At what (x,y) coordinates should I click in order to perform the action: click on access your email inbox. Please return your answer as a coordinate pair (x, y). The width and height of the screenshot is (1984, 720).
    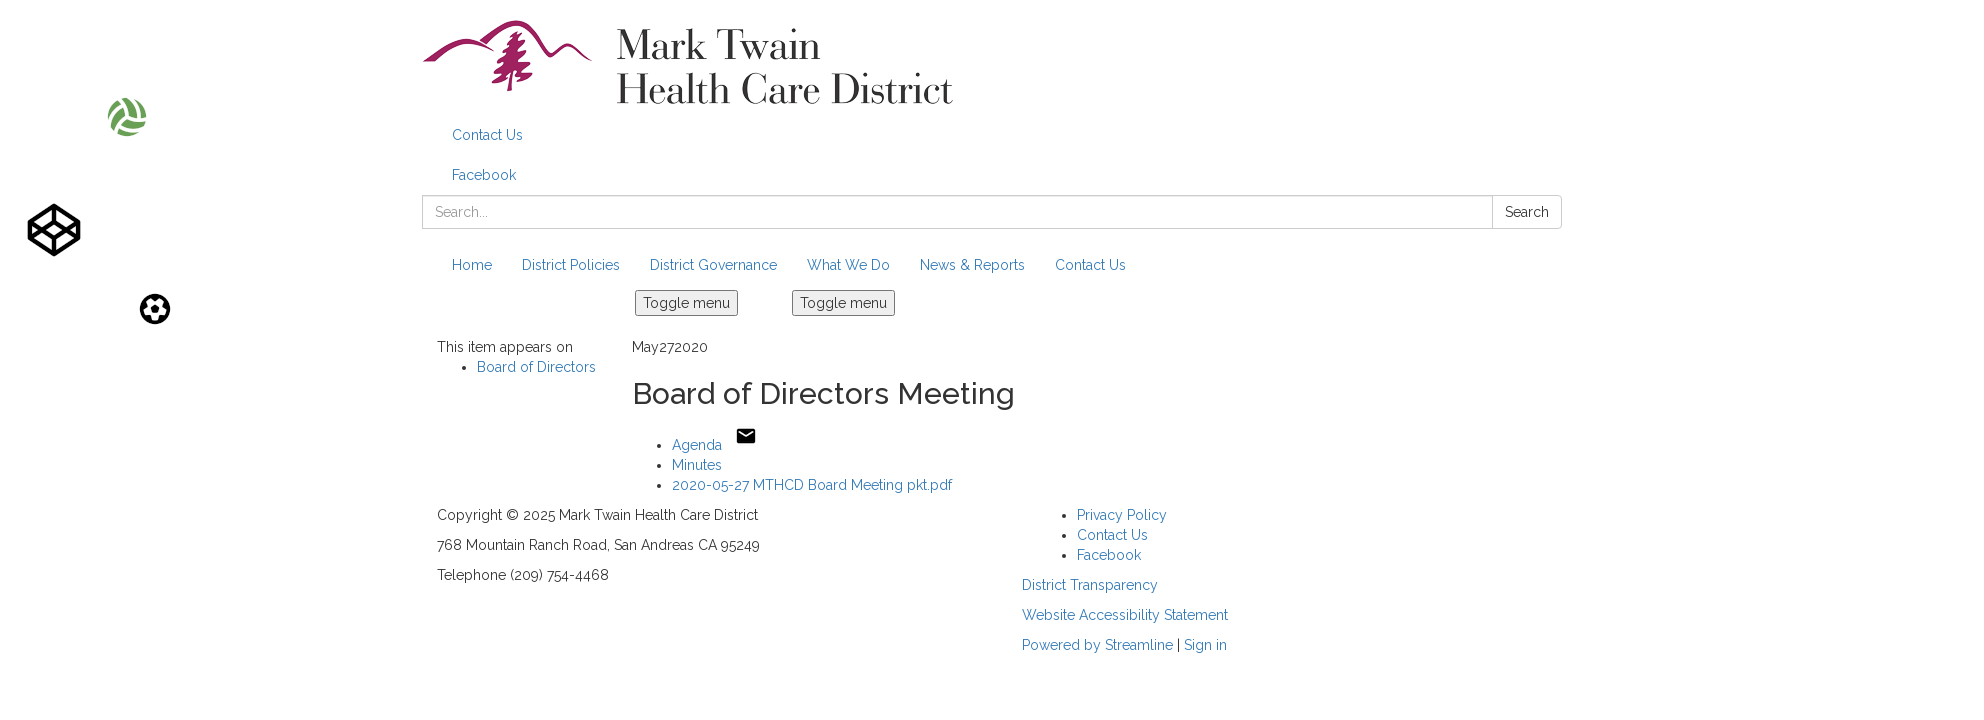
    Looking at the image, I should click on (746, 436).